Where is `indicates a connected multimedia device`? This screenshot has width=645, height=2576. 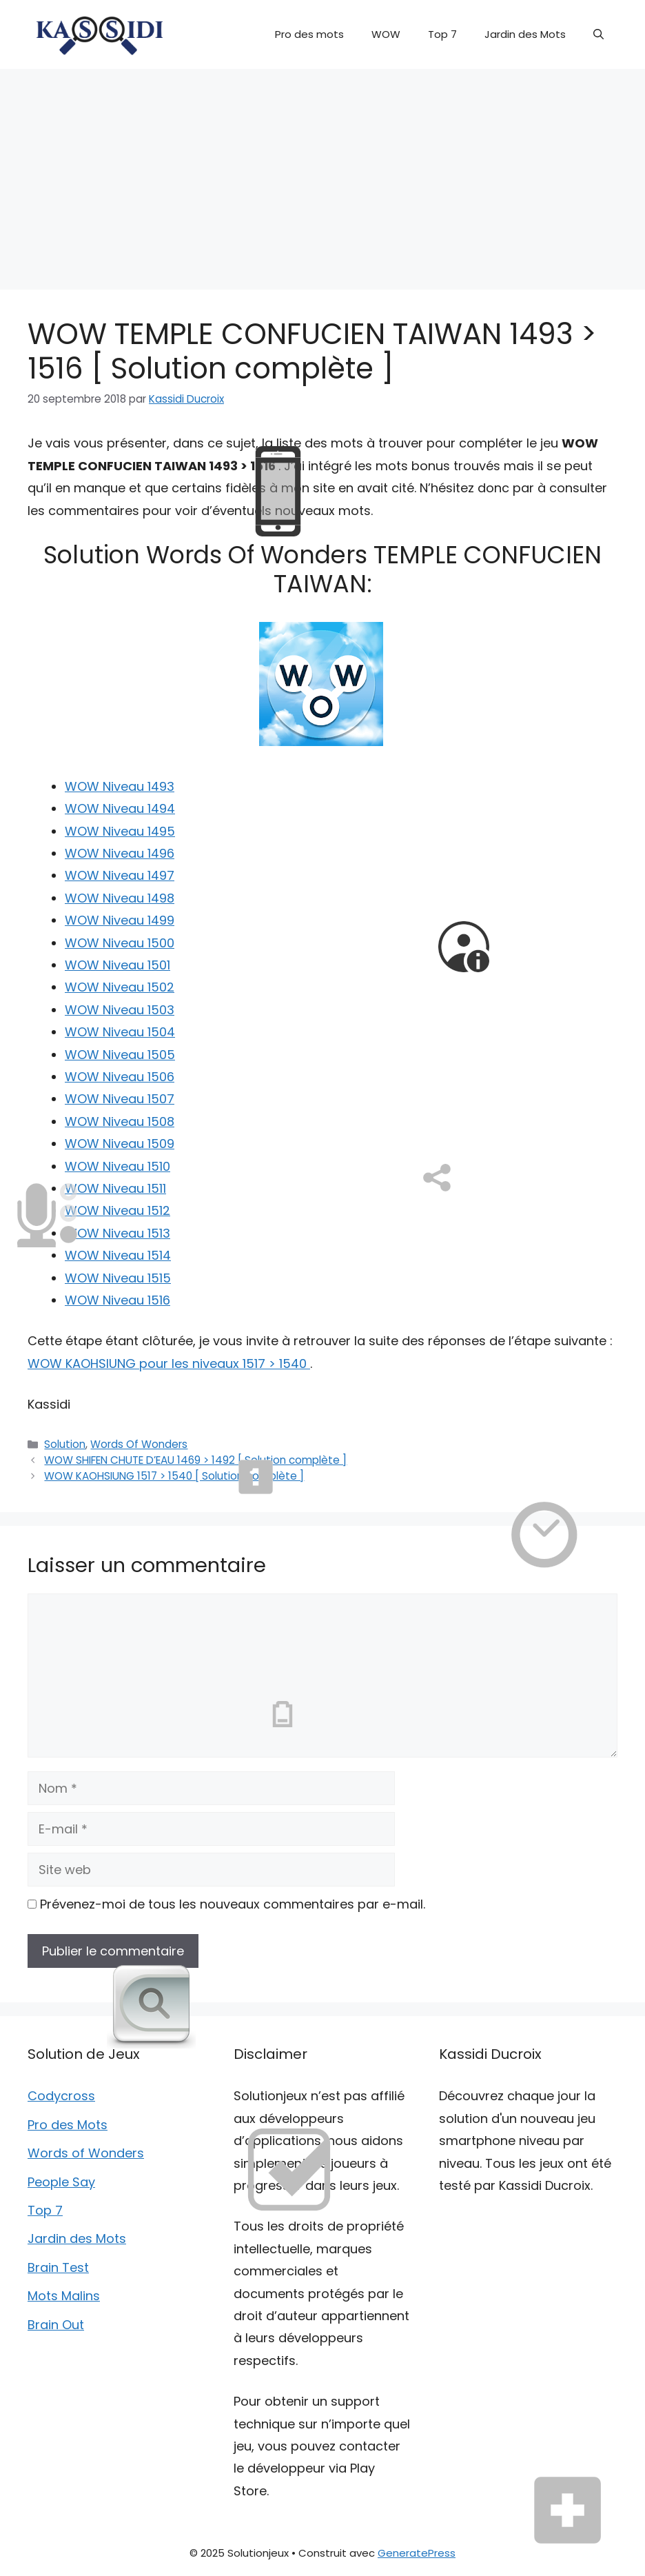
indicates a connected multimedia device is located at coordinates (278, 491).